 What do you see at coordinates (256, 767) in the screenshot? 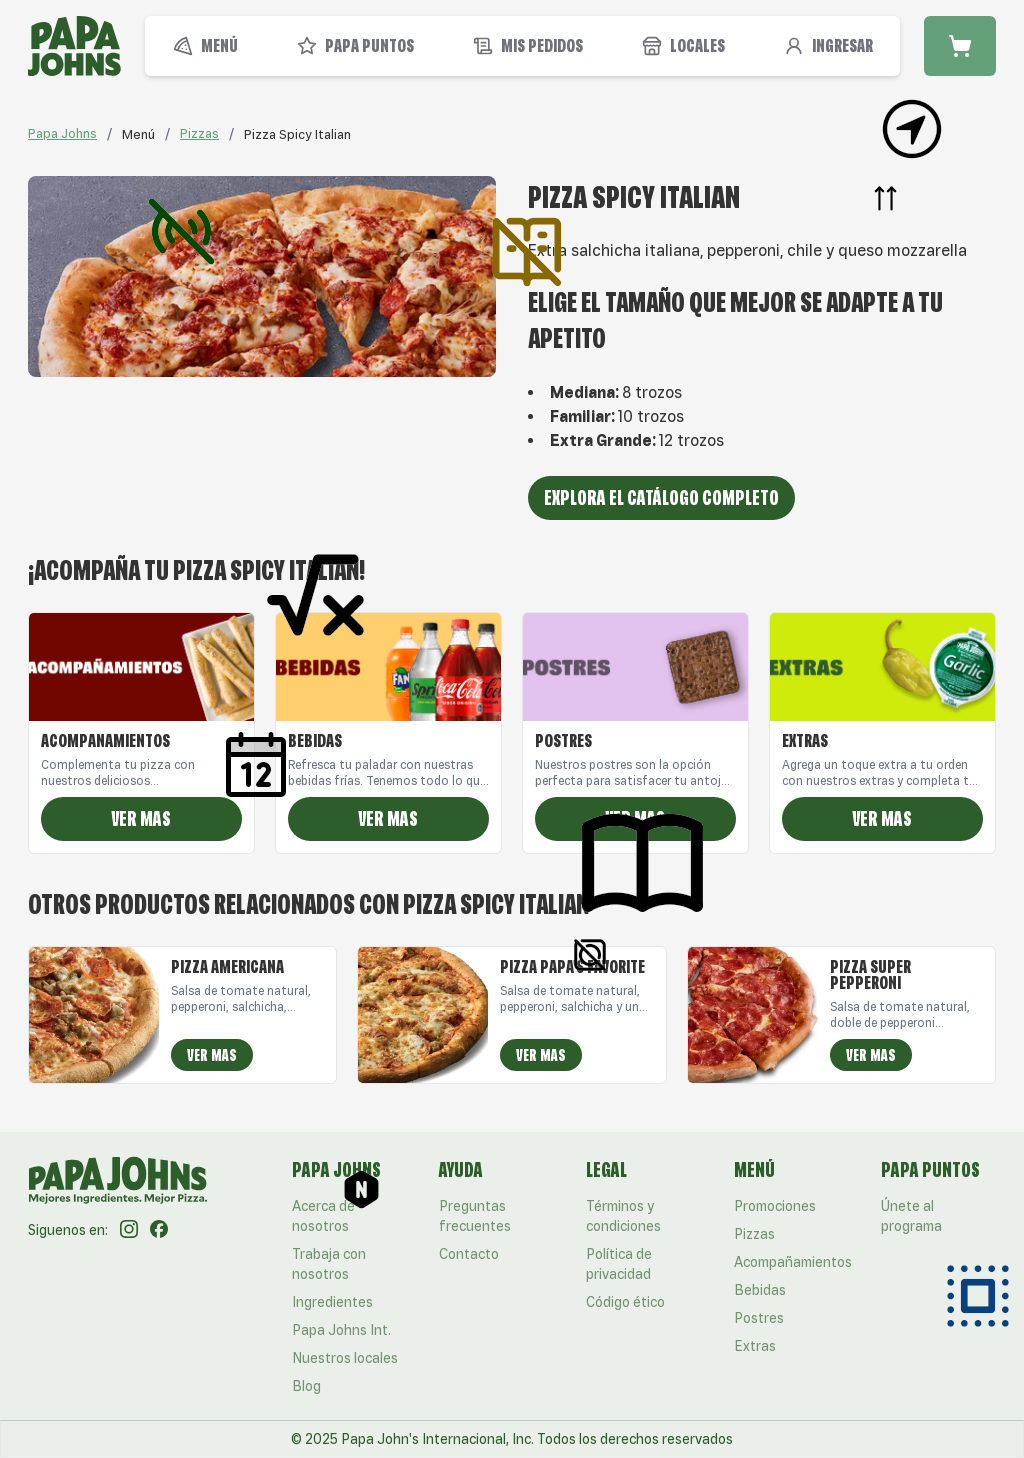
I see `view or open the calendar` at bounding box center [256, 767].